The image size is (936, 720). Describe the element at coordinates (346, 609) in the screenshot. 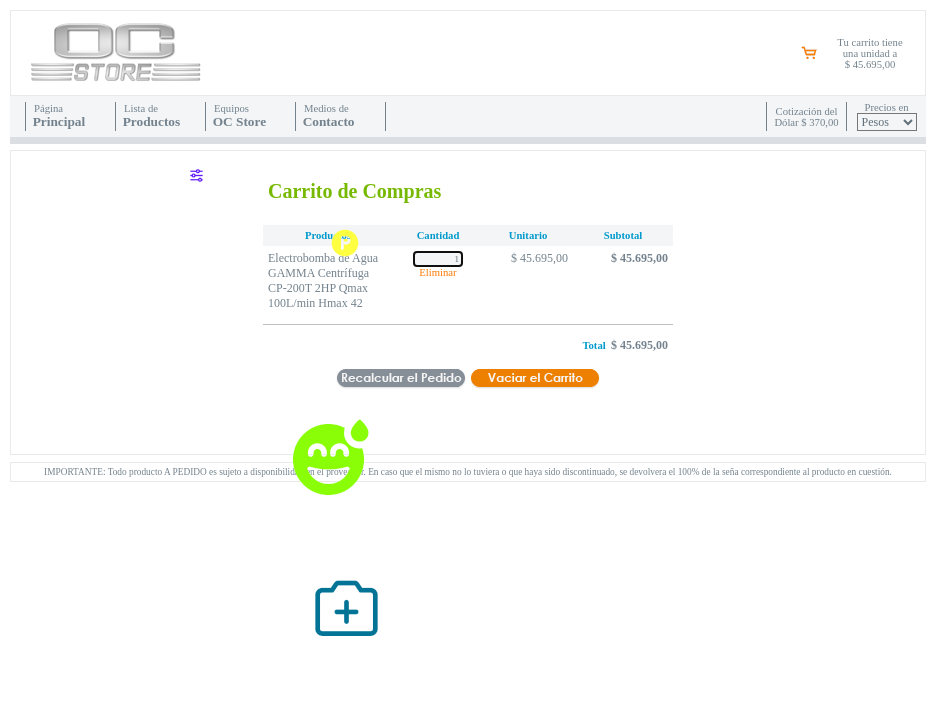

I see `add a new photo` at that location.